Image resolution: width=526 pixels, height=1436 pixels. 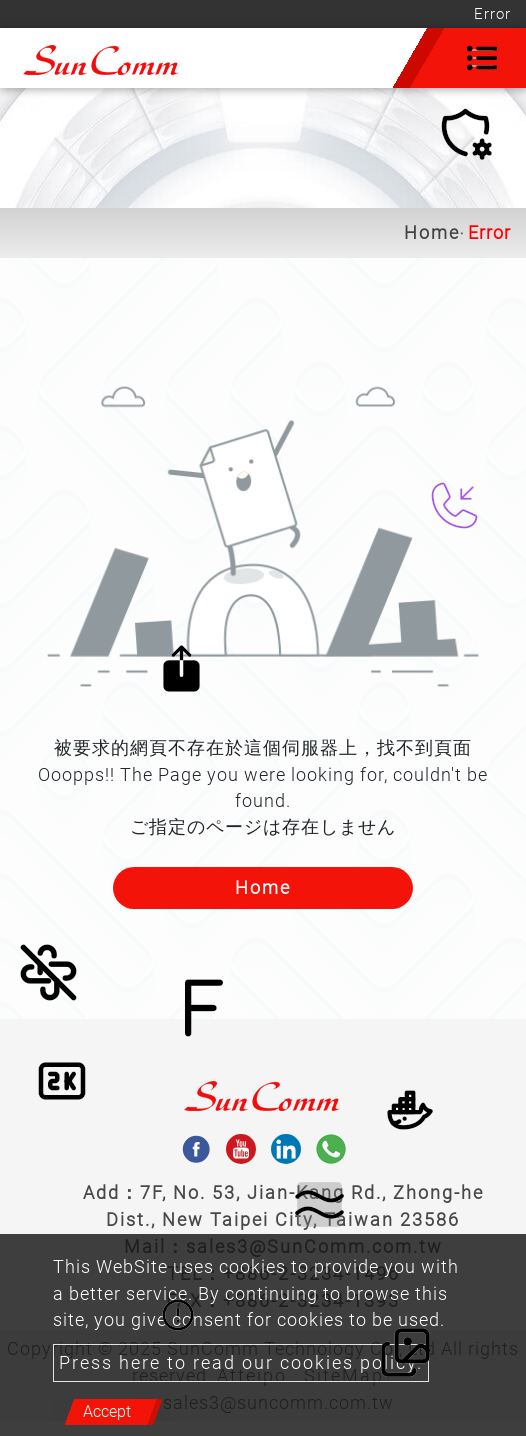 What do you see at coordinates (455, 504) in the screenshot?
I see `incoming call notification` at bounding box center [455, 504].